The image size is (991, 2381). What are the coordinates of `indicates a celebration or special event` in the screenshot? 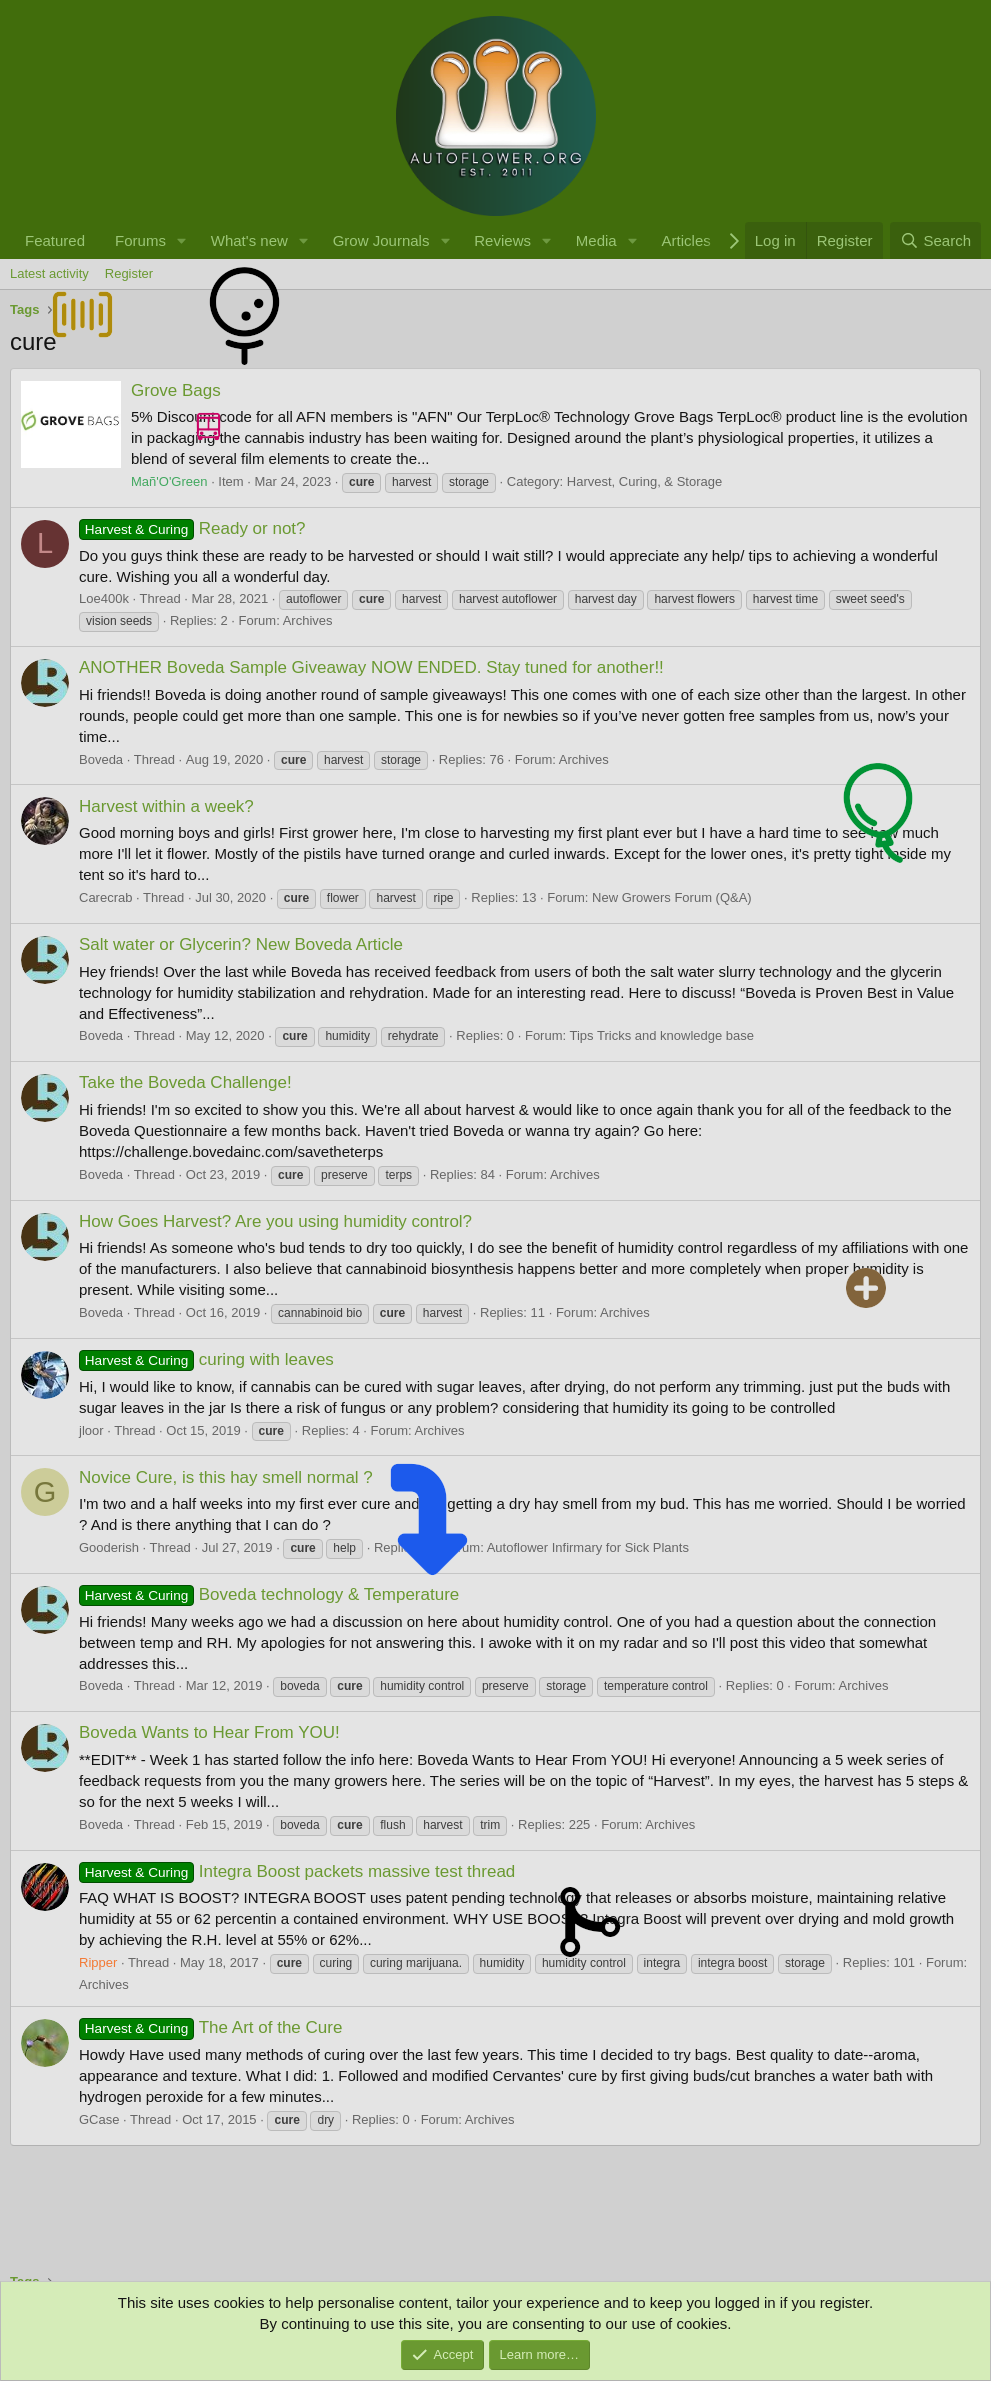 It's located at (878, 813).